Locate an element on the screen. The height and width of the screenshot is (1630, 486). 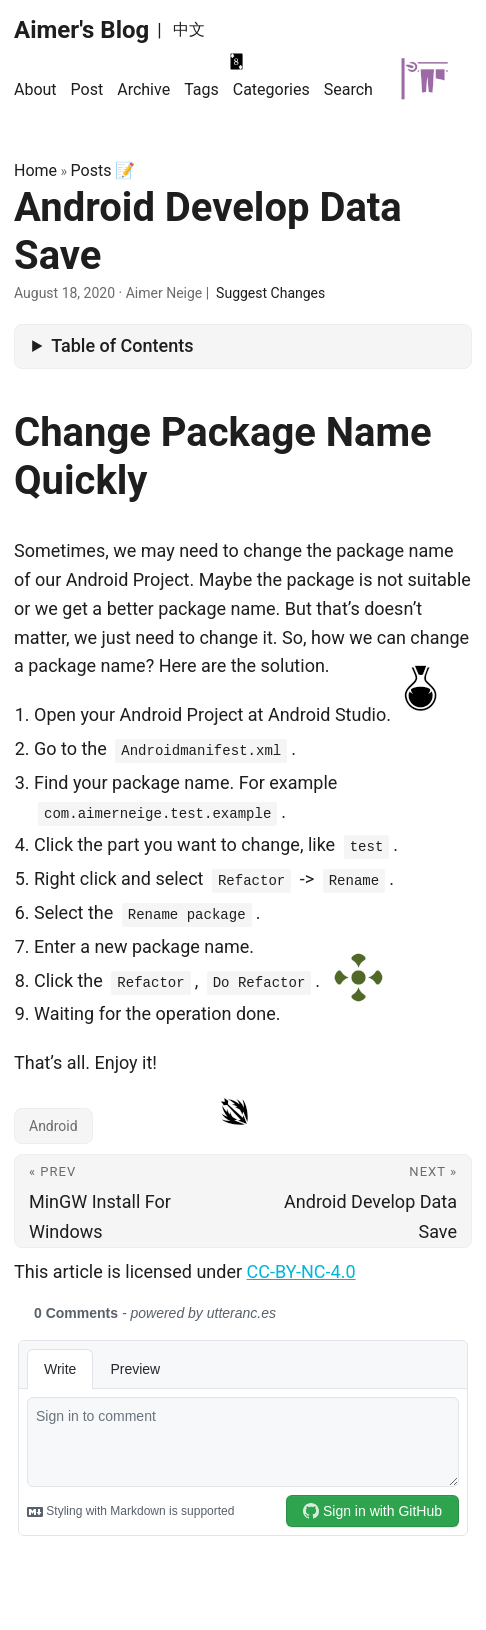
indicates luck or bonus reward in gameplay is located at coordinates (358, 977).